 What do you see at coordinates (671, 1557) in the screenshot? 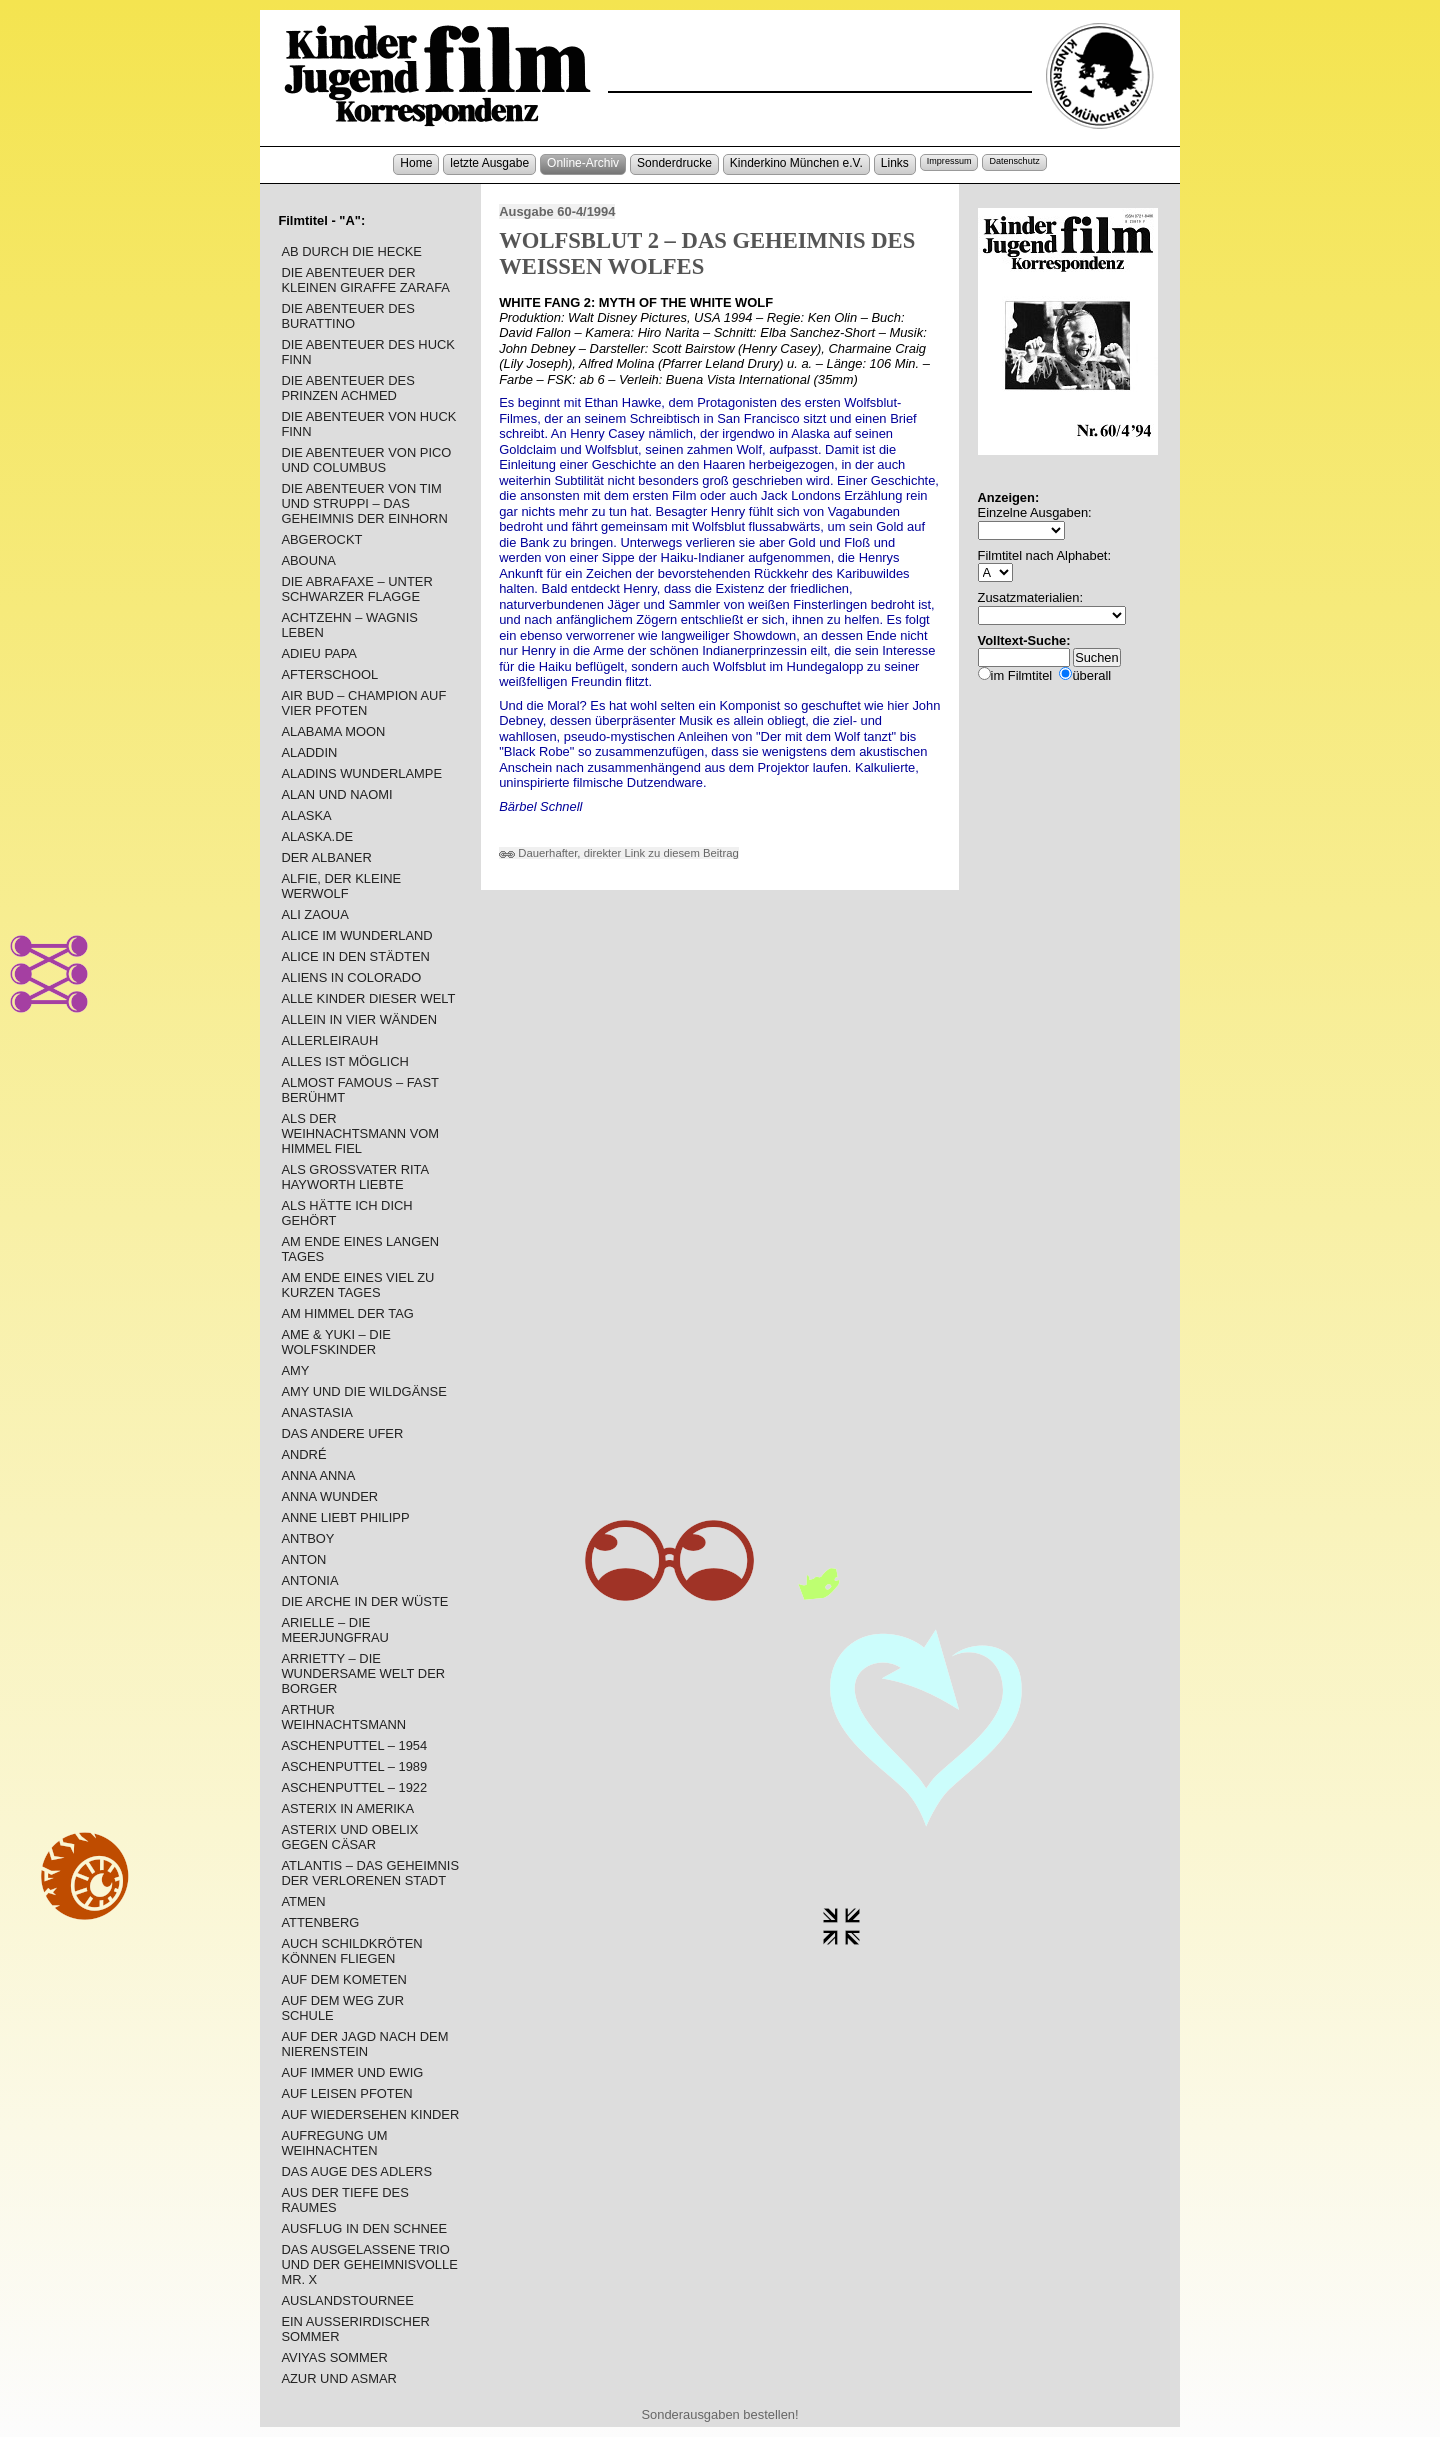
I see `toggle visual accessibility settings` at bounding box center [671, 1557].